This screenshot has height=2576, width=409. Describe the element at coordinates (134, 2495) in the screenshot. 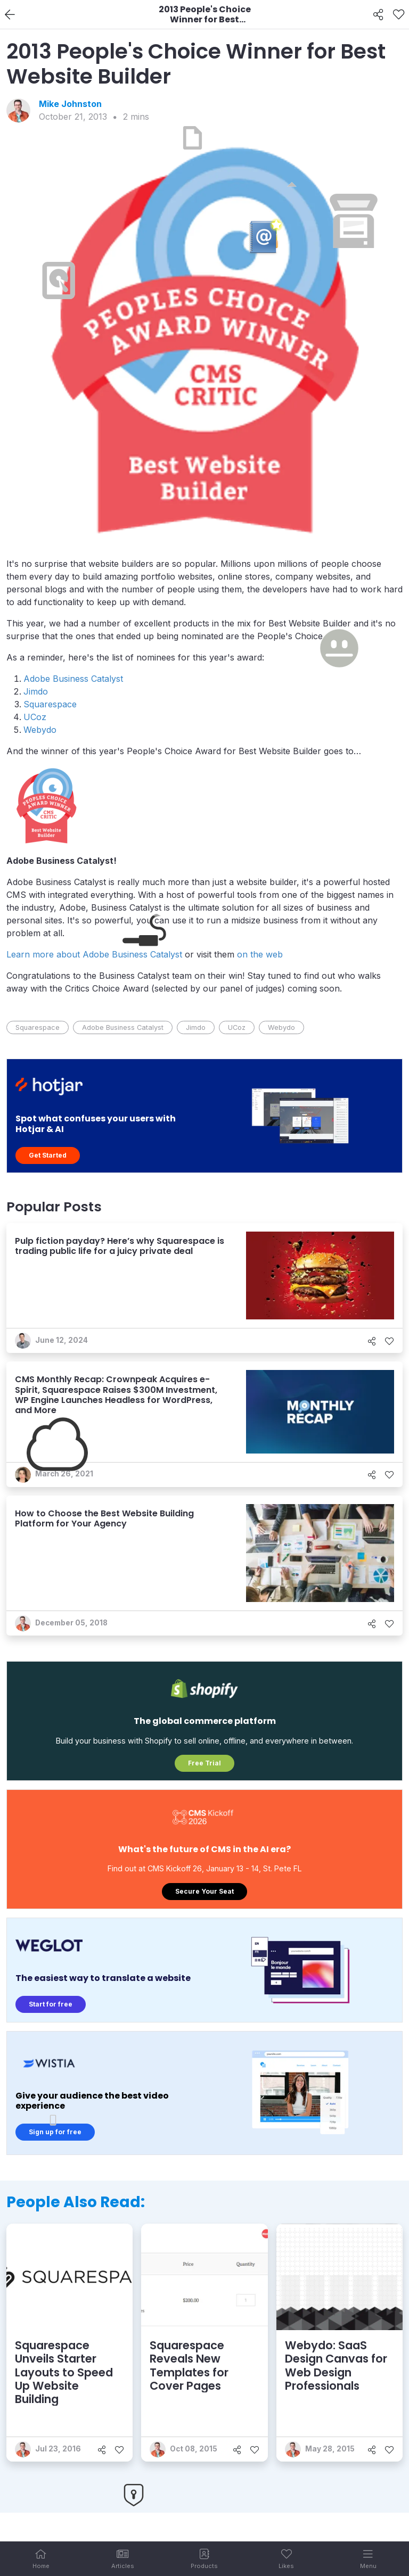

I see `access device security settings` at that location.